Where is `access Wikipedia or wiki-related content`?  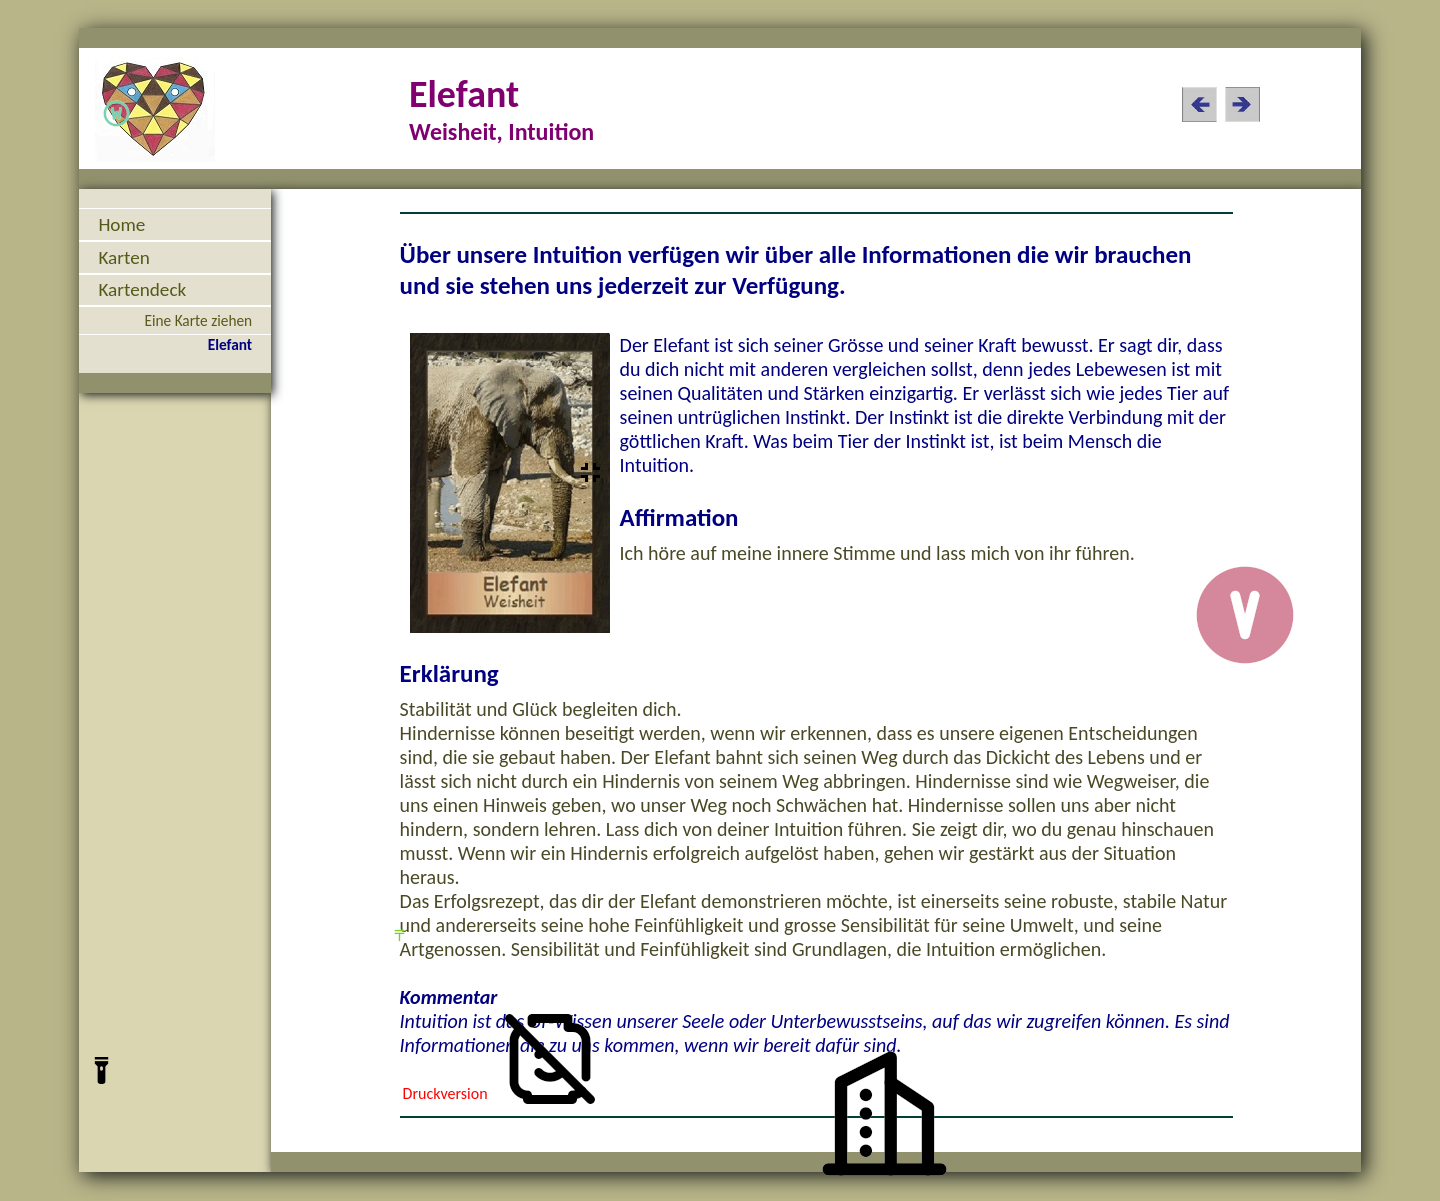 access Wikipedia or wiki-related content is located at coordinates (116, 113).